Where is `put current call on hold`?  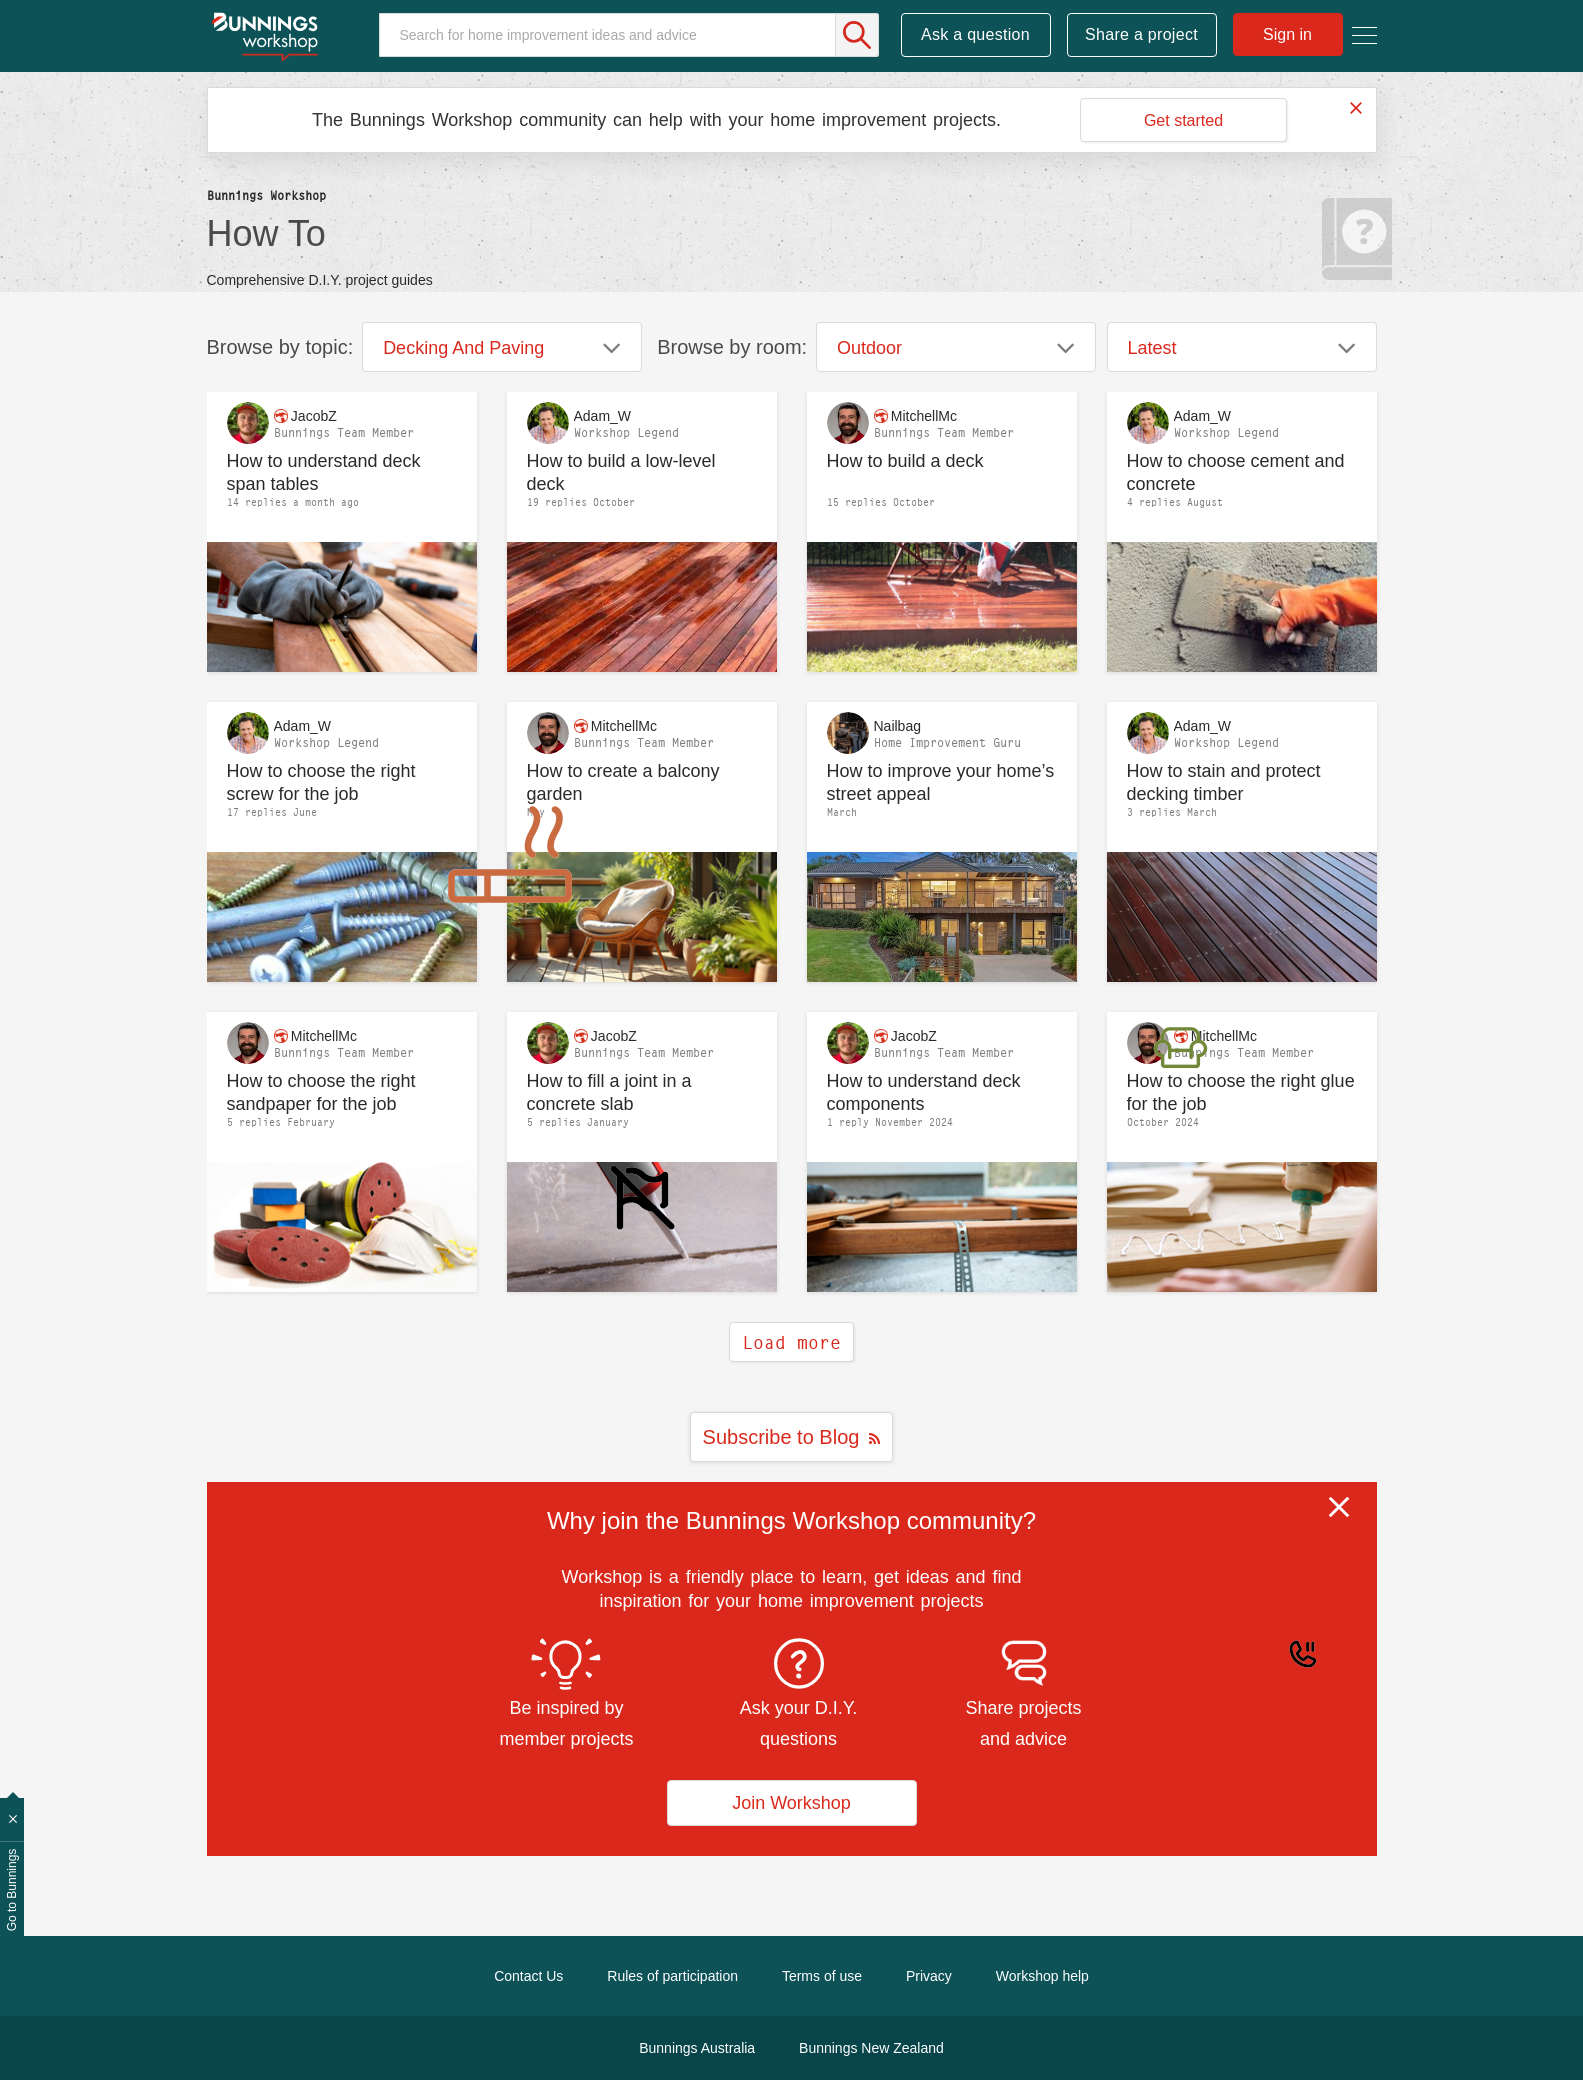 put current call on hold is located at coordinates (1303, 1653).